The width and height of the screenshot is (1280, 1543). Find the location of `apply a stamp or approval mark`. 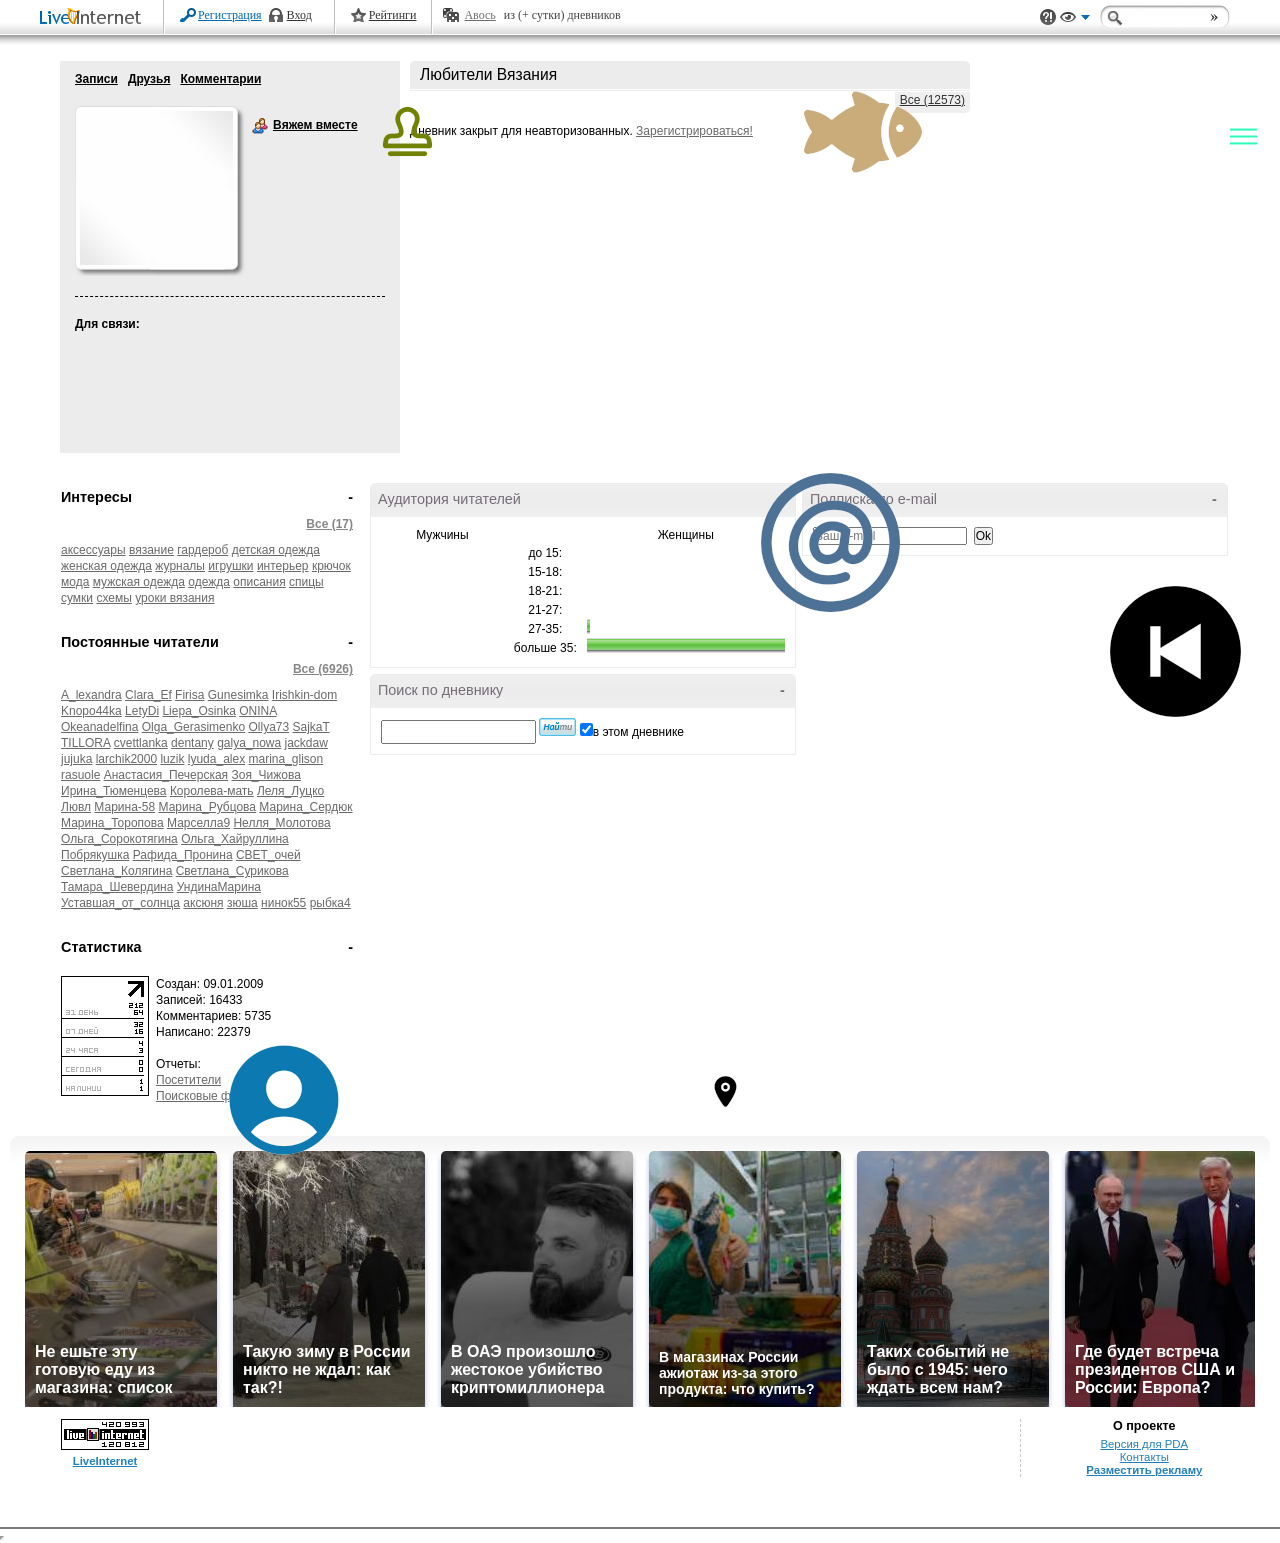

apply a stamp or approval mark is located at coordinates (407, 131).